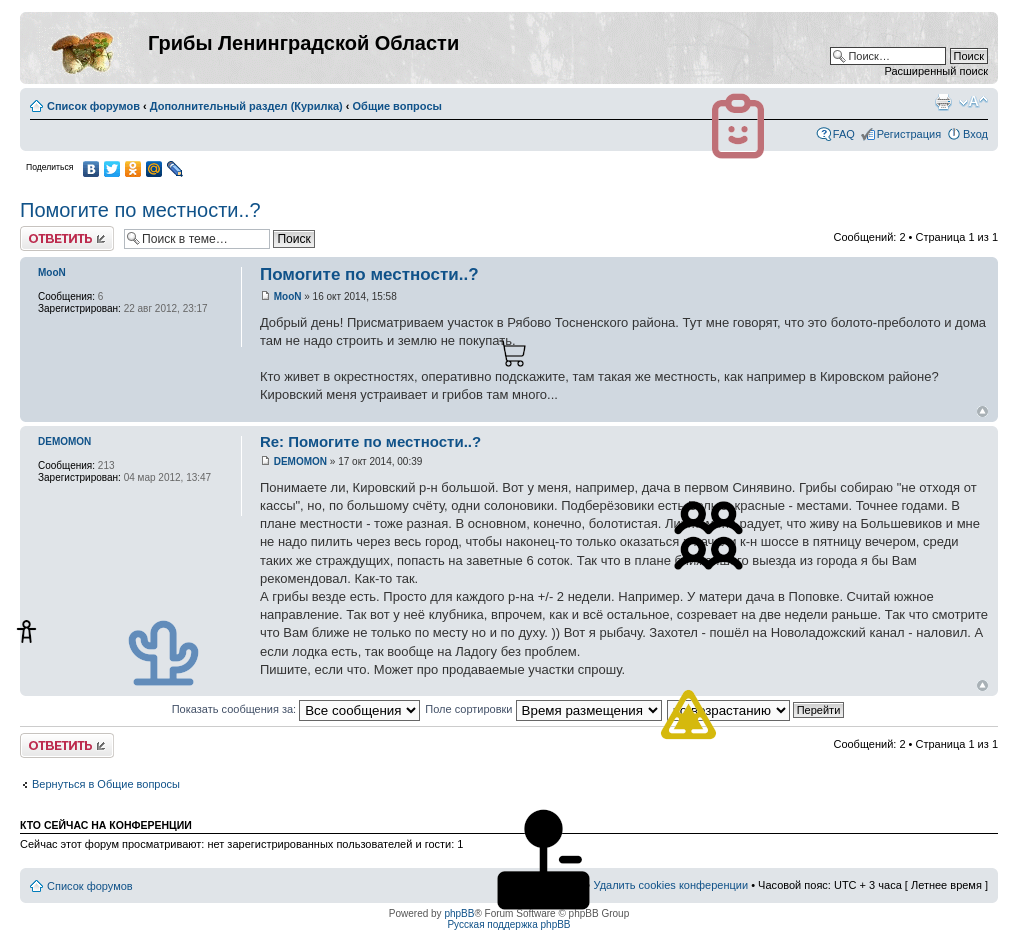  I want to click on indicates a recycling or reuse process, so click(688, 715).